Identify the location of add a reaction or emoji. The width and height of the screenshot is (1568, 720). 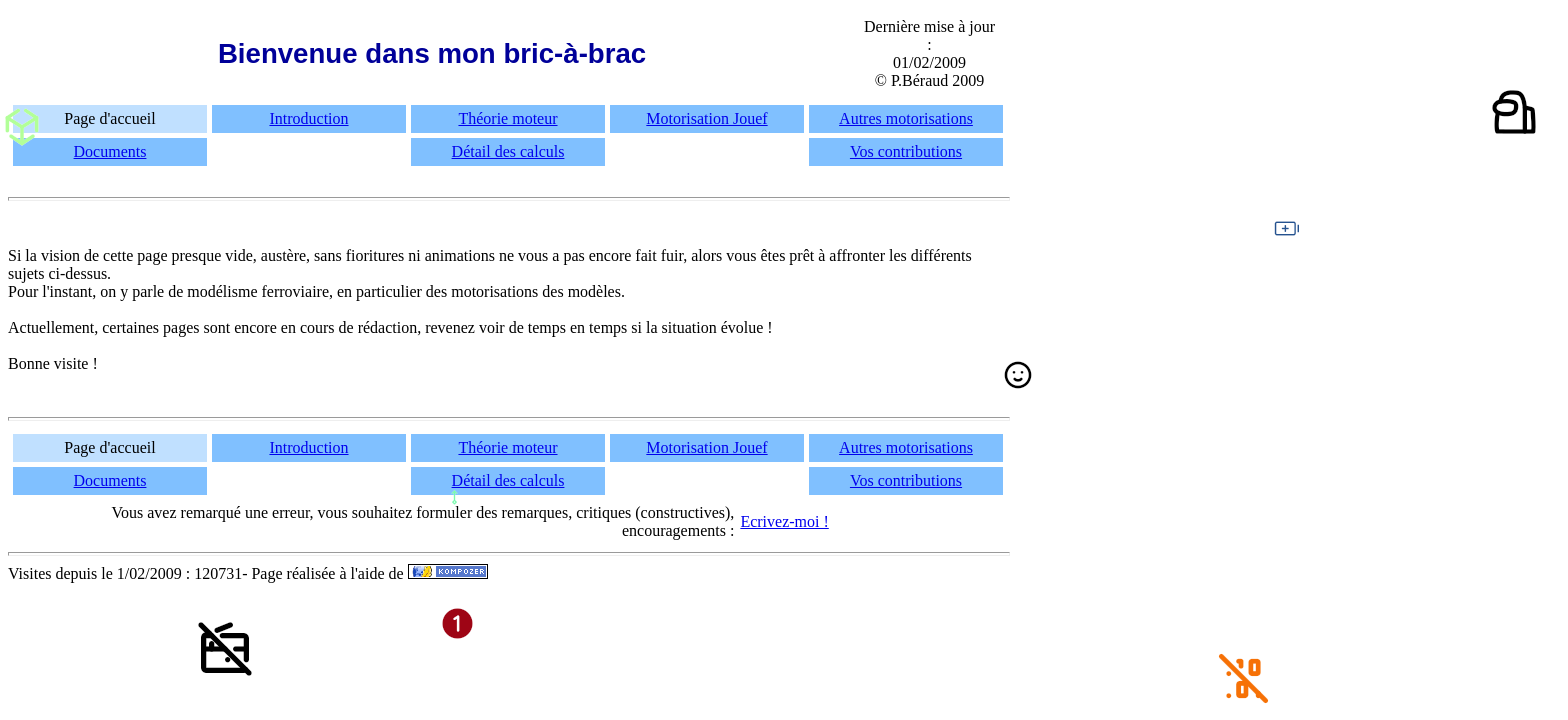
(1018, 375).